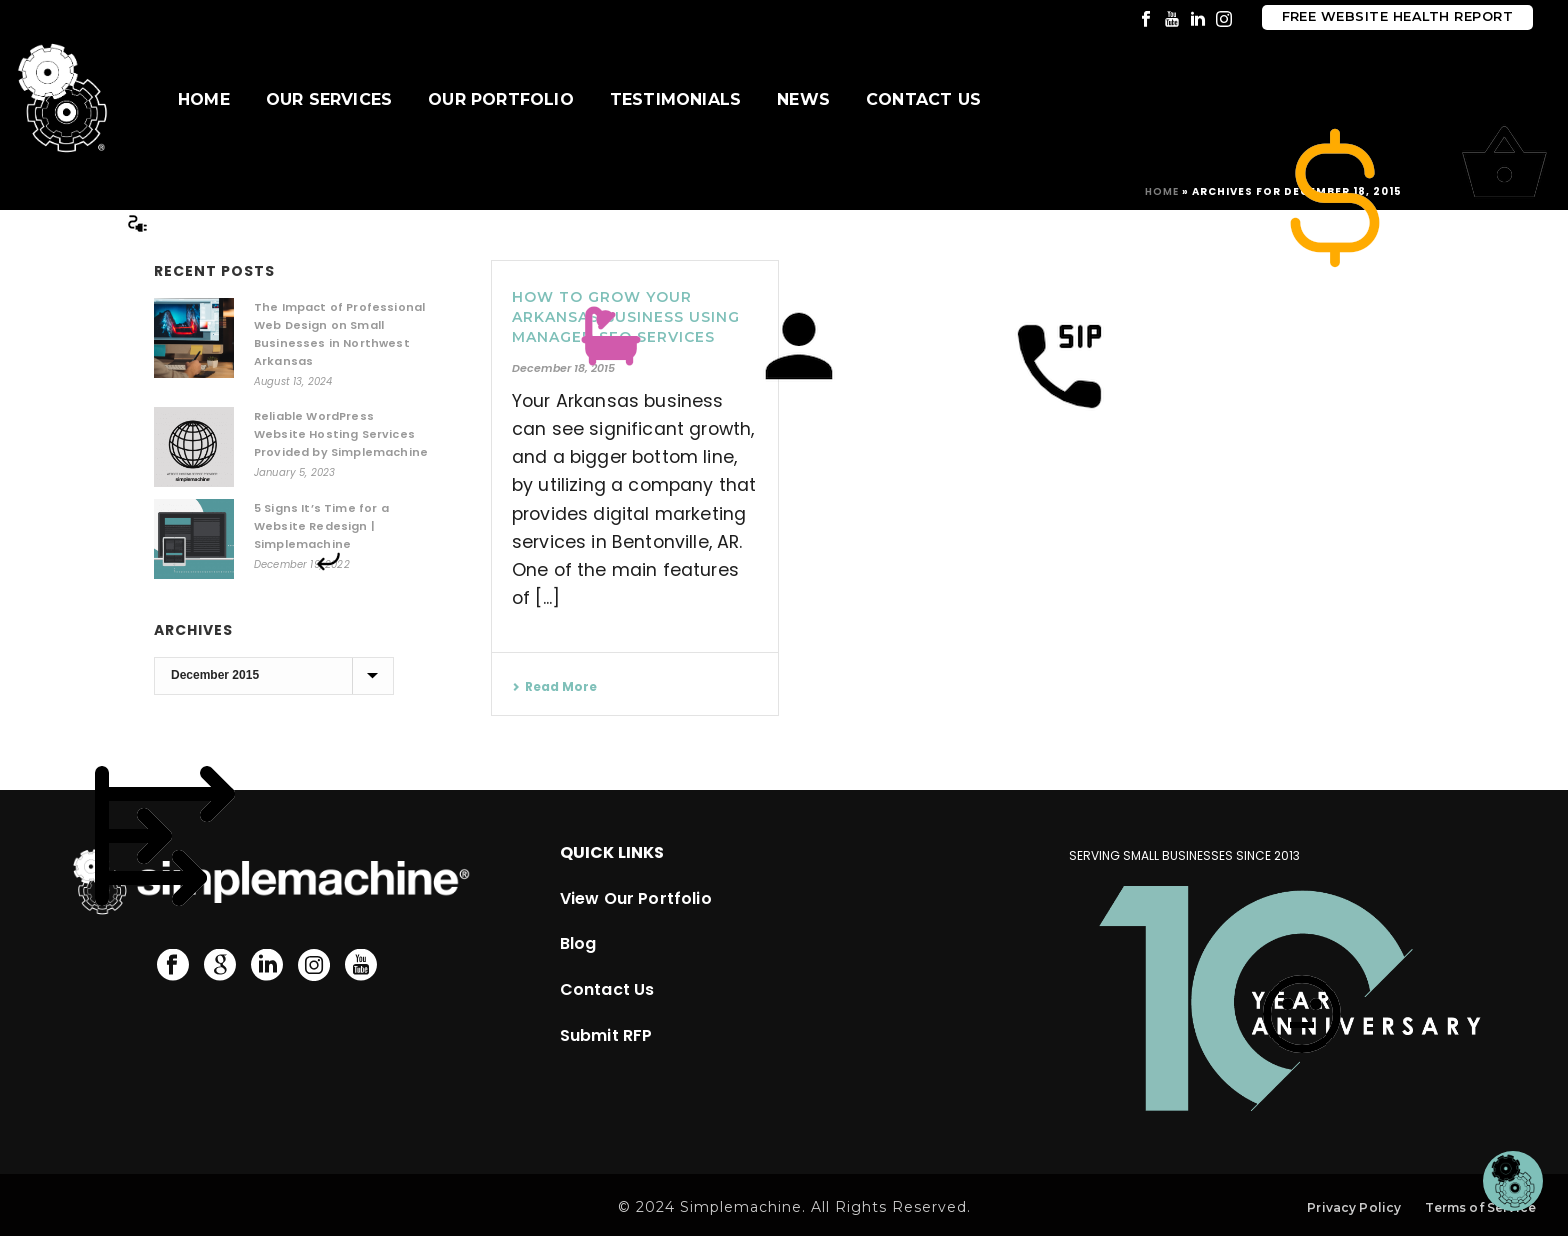  What do you see at coordinates (1504, 163) in the screenshot?
I see `view your shopping basket` at bounding box center [1504, 163].